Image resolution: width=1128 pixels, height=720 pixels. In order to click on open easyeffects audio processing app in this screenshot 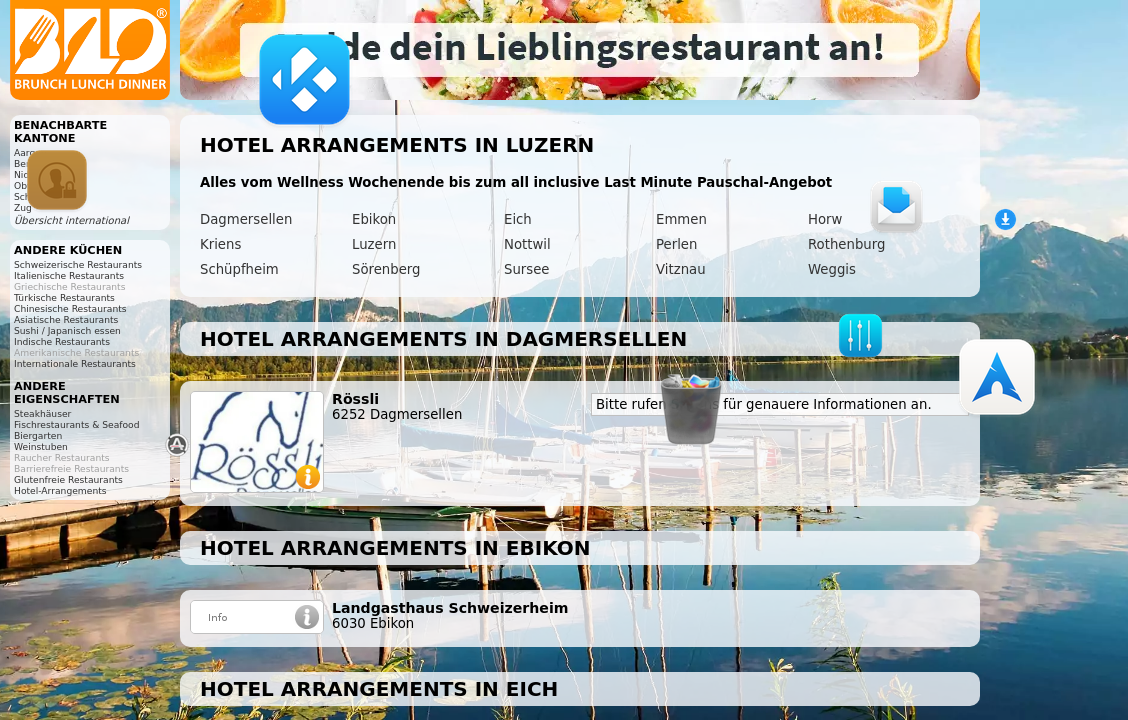, I will do `click(860, 335)`.